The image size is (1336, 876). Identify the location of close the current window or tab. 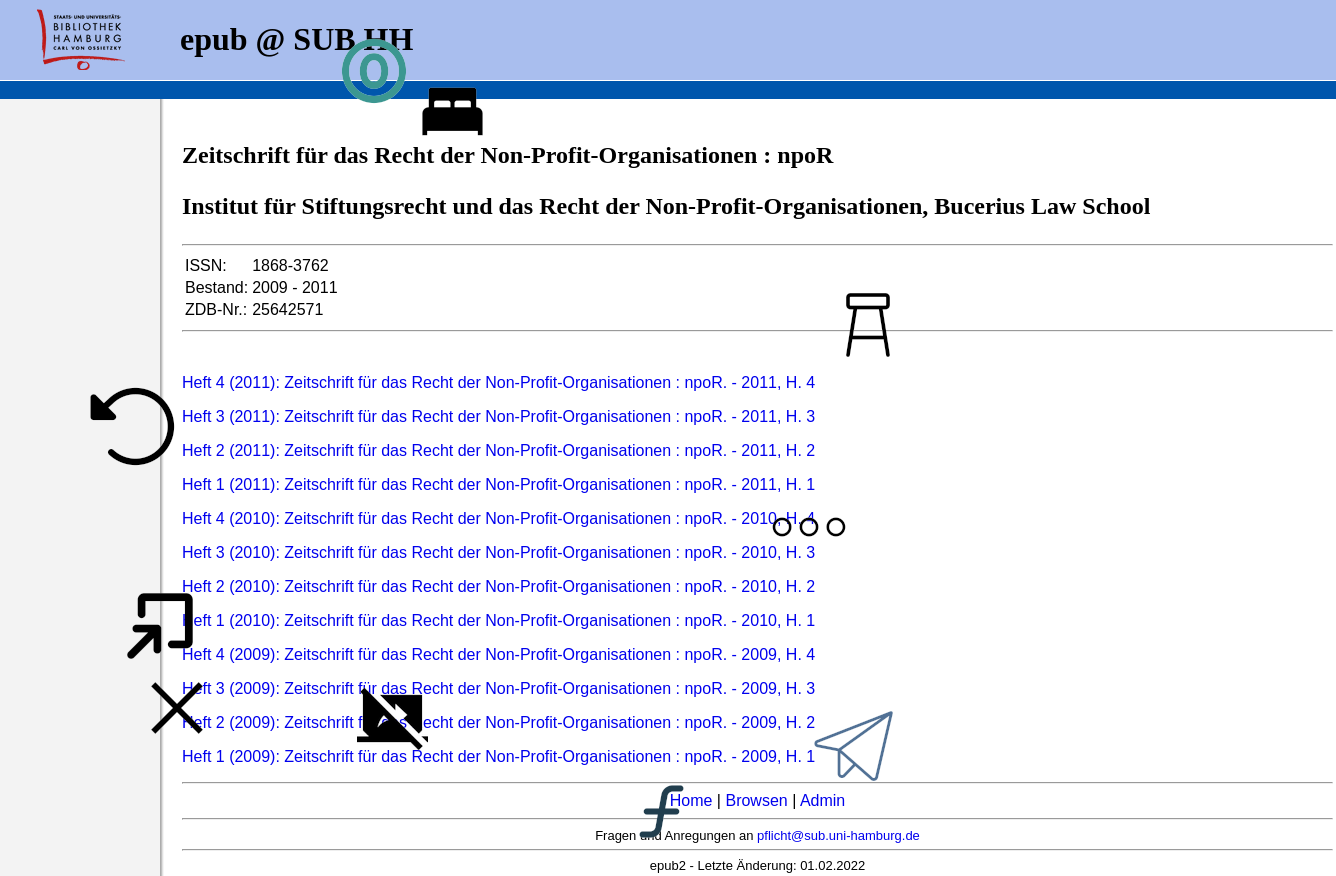
(177, 708).